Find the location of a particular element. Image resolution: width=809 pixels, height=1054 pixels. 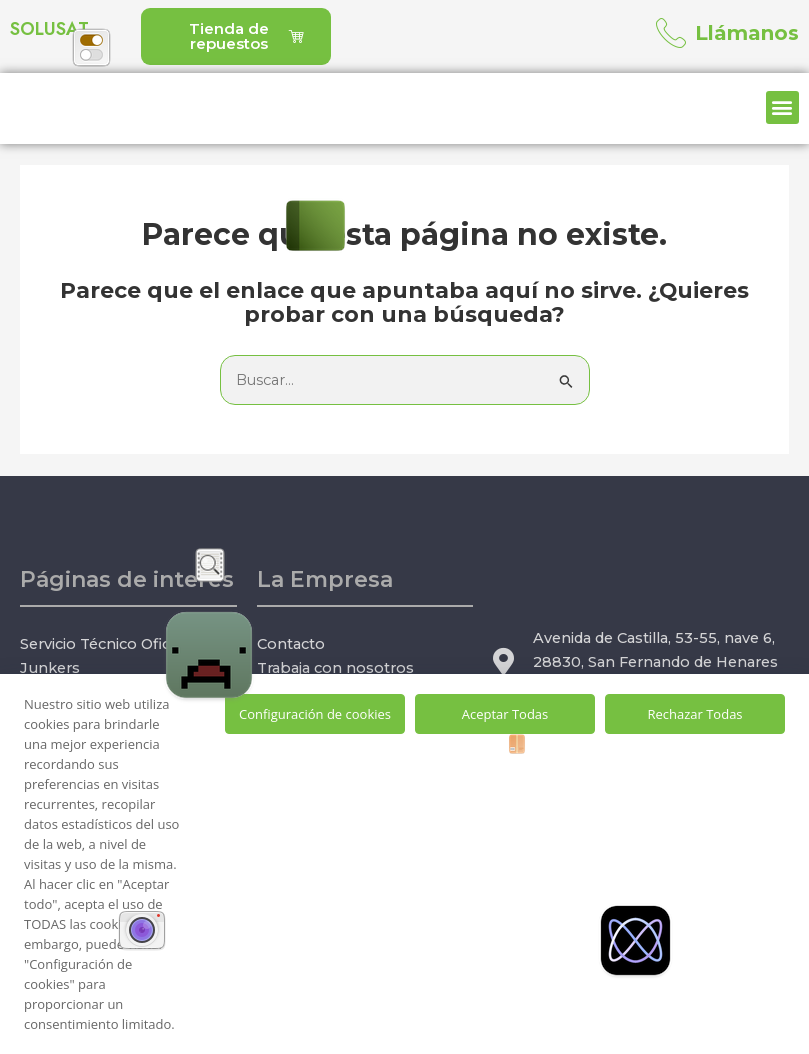

a compressed archive or package file is located at coordinates (517, 744).